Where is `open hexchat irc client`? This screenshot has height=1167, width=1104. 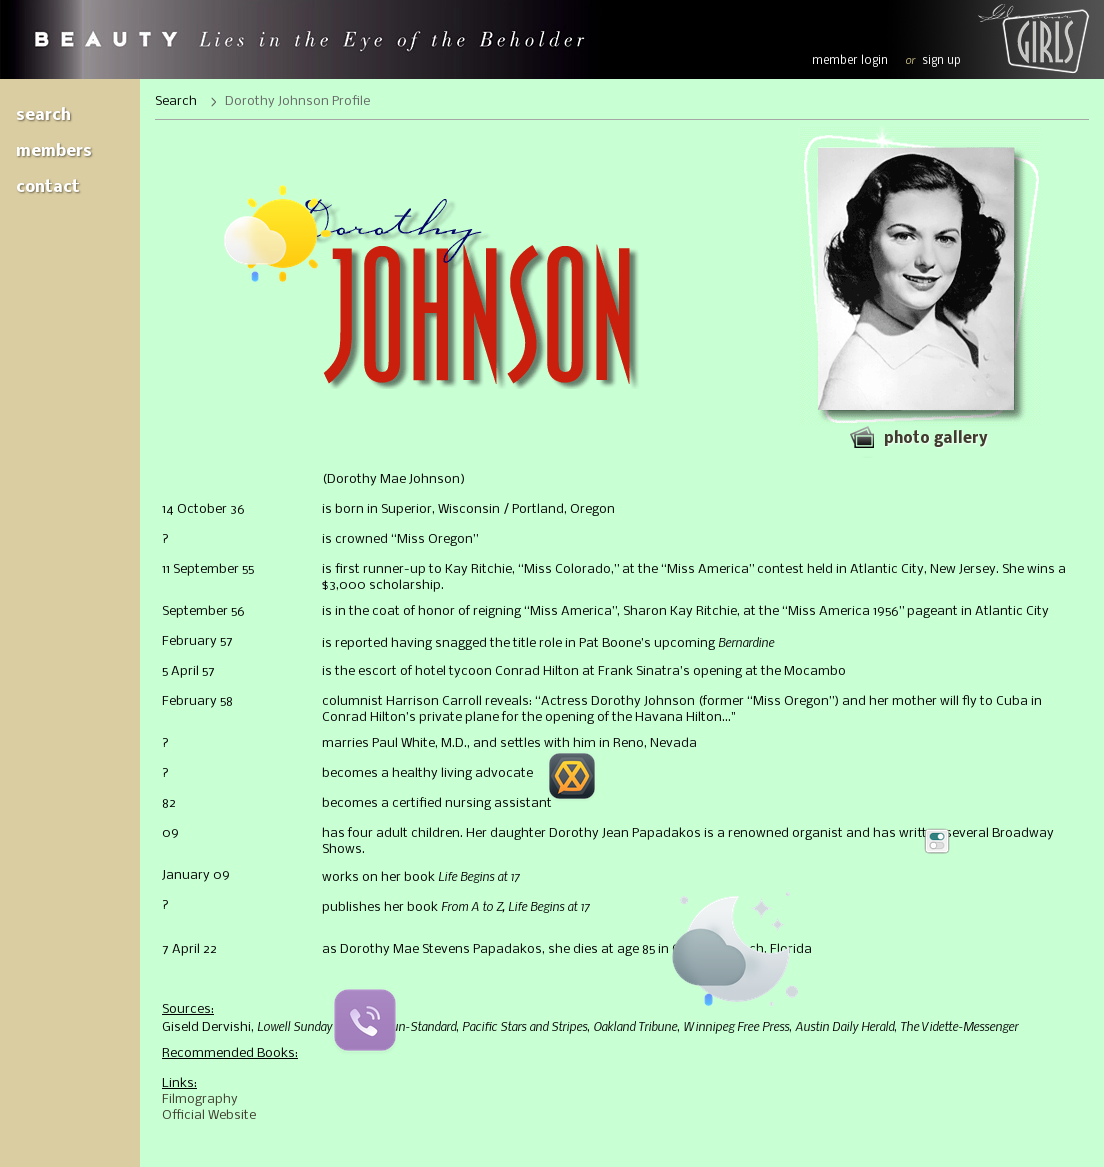
open hexchat irc client is located at coordinates (572, 776).